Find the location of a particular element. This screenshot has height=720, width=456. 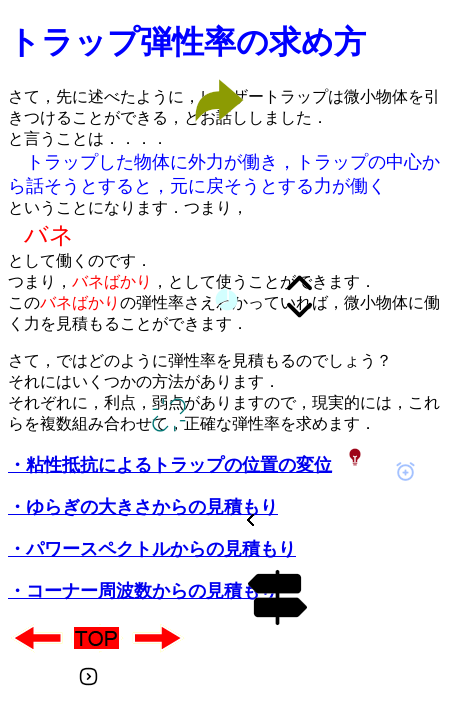

access tips or suggestions is located at coordinates (355, 457).